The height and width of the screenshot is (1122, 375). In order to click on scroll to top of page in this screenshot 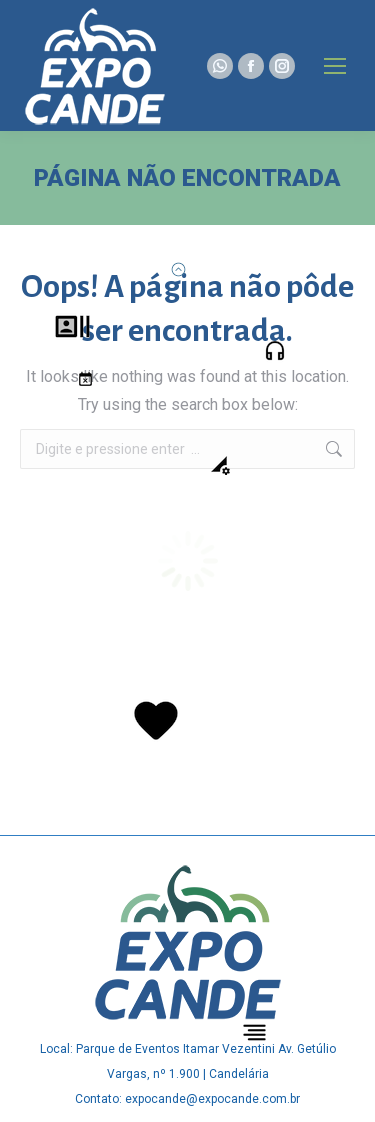, I will do `click(178, 269)`.